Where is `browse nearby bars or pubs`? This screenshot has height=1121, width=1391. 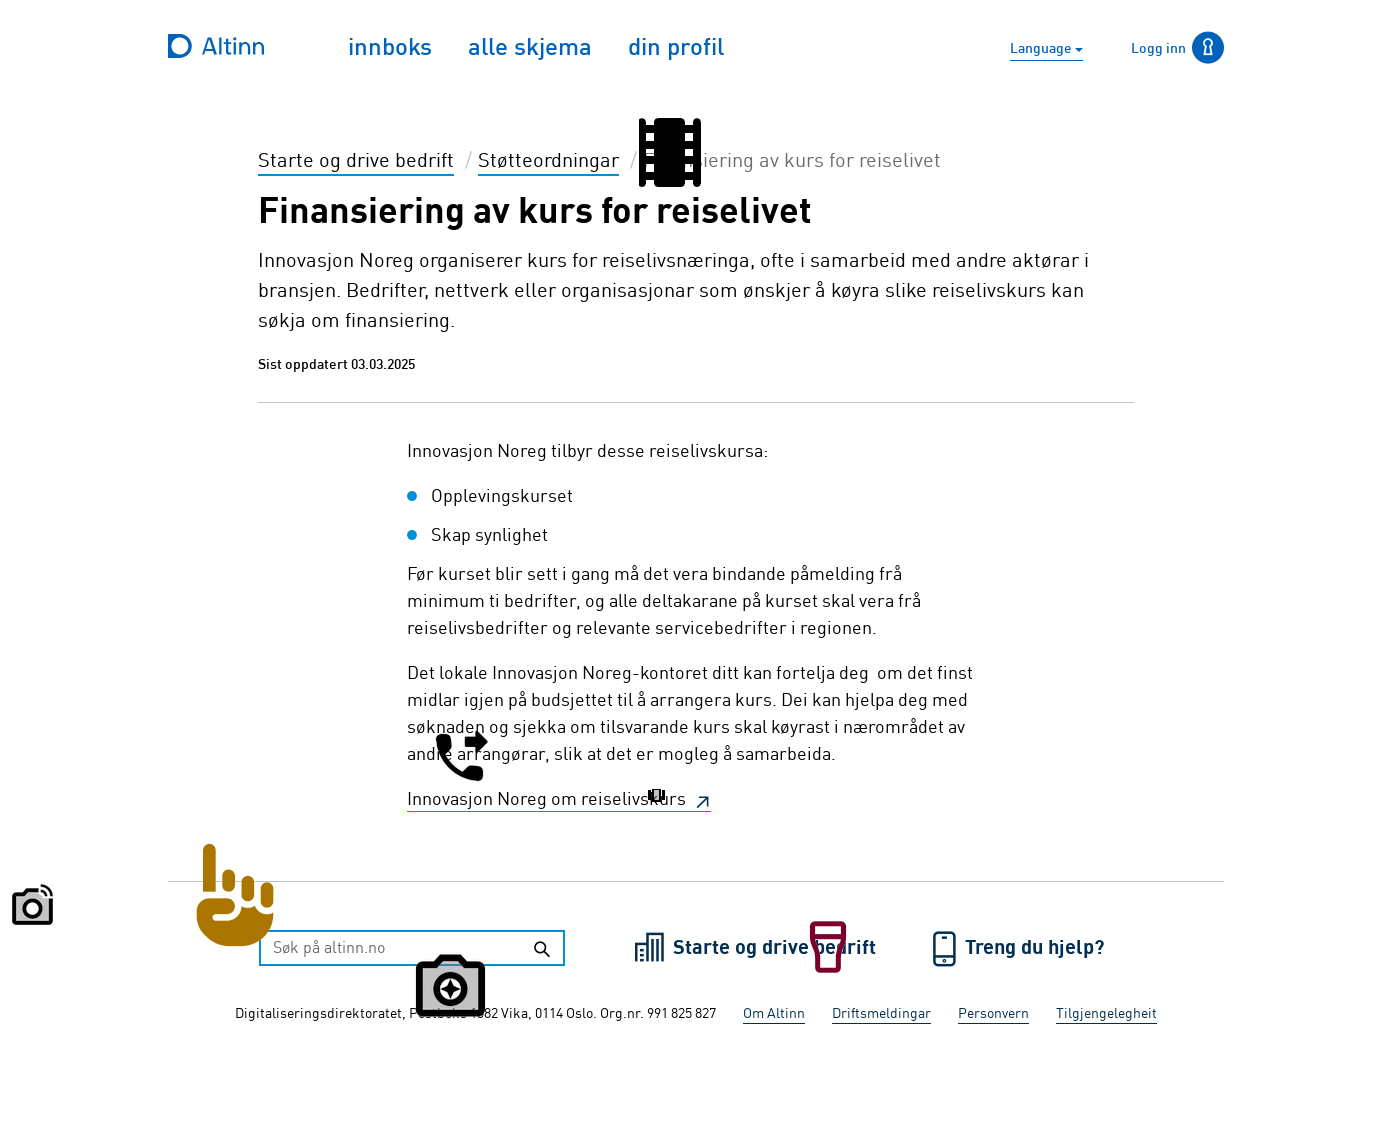
browse nearby bars or pubs is located at coordinates (828, 947).